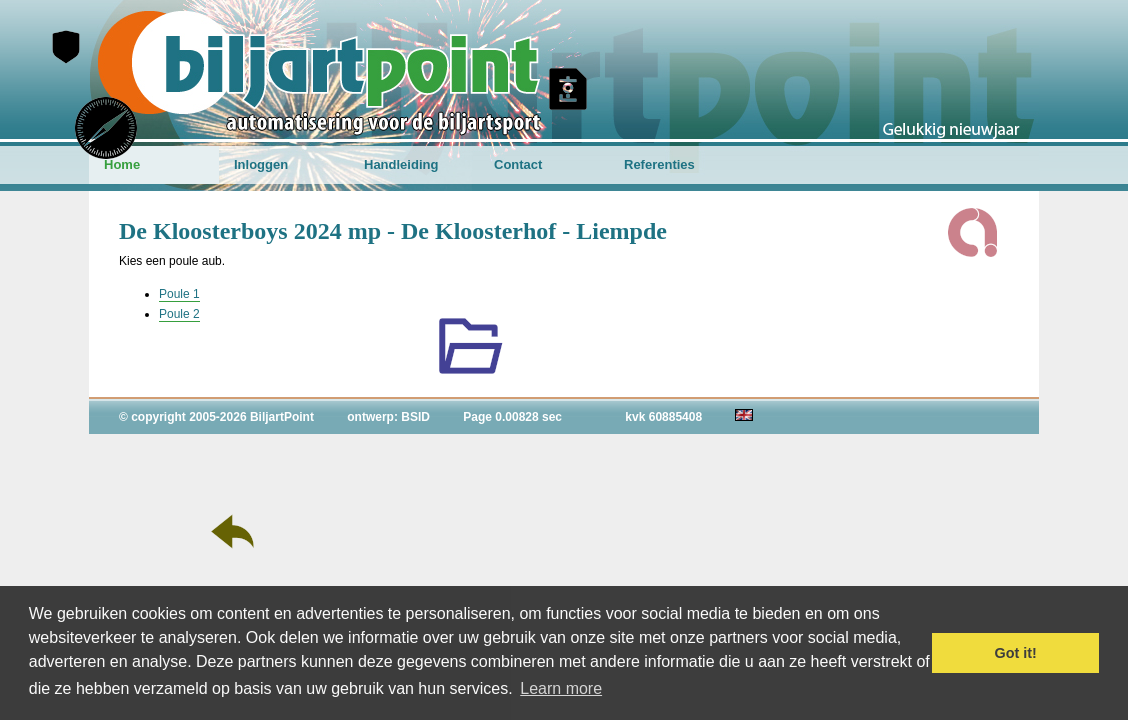  I want to click on open folder to view contents, so click(470, 346).